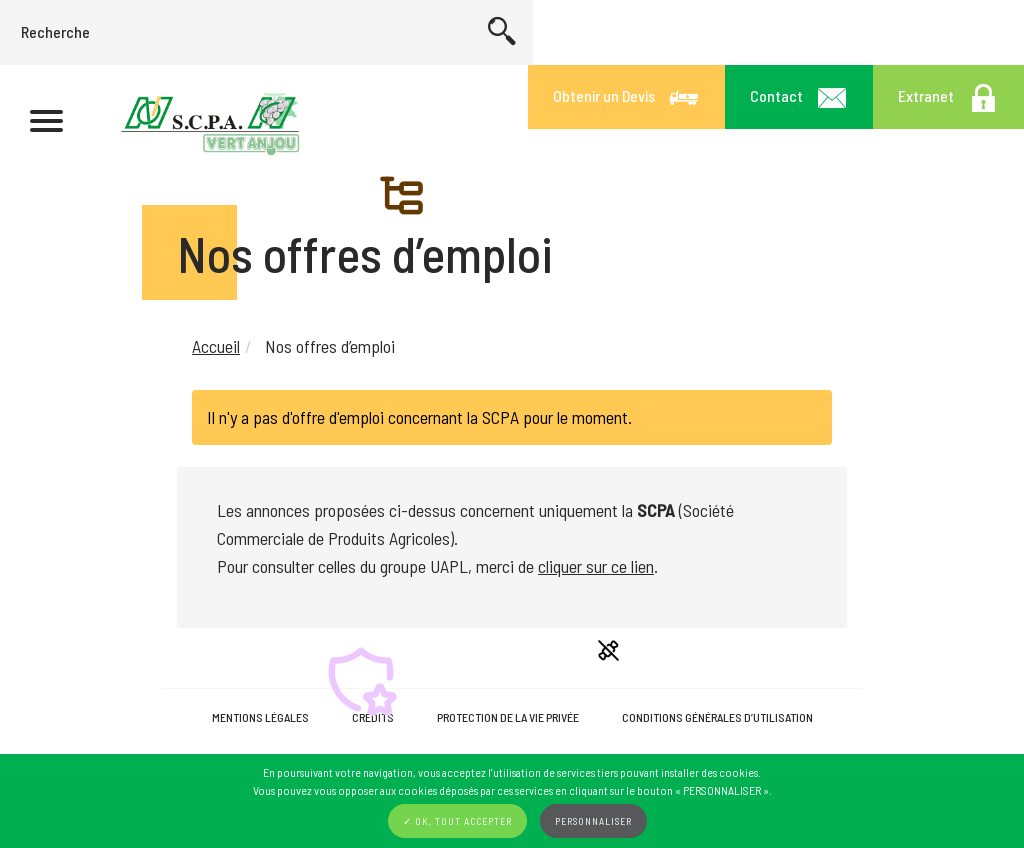 The image size is (1024, 848). What do you see at coordinates (361, 680) in the screenshot?
I see `premium security or protection status` at bounding box center [361, 680].